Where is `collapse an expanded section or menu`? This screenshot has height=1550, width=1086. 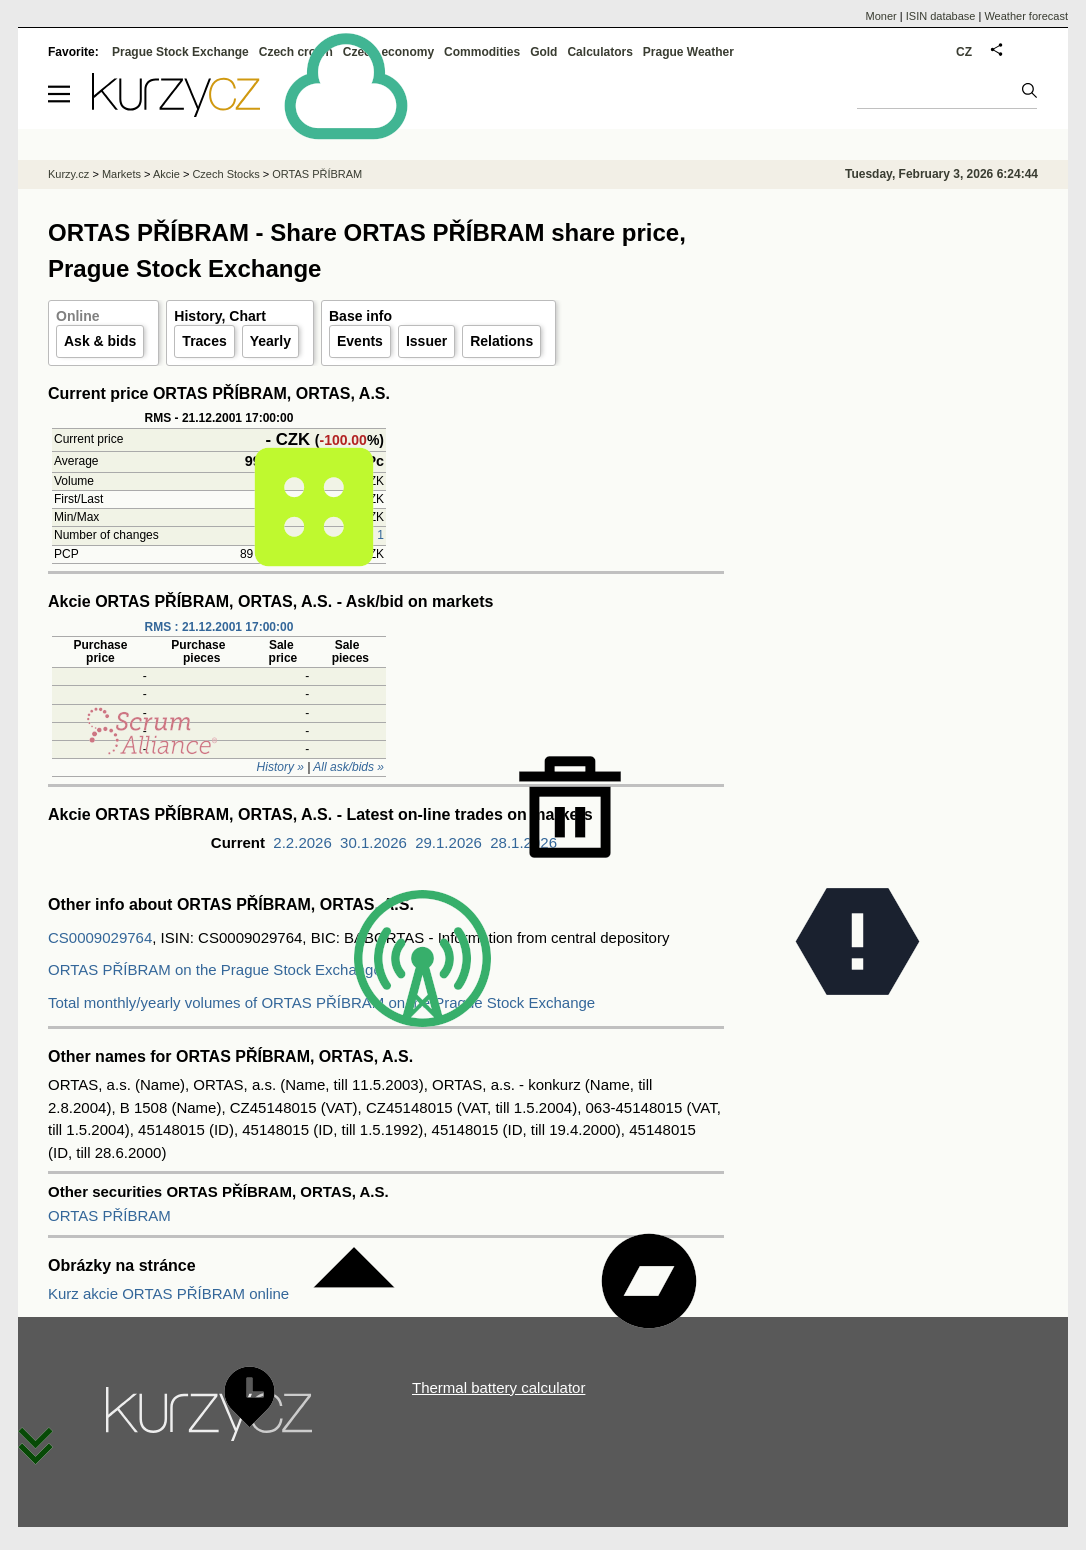 collapse an expanded section or menu is located at coordinates (354, 1274).